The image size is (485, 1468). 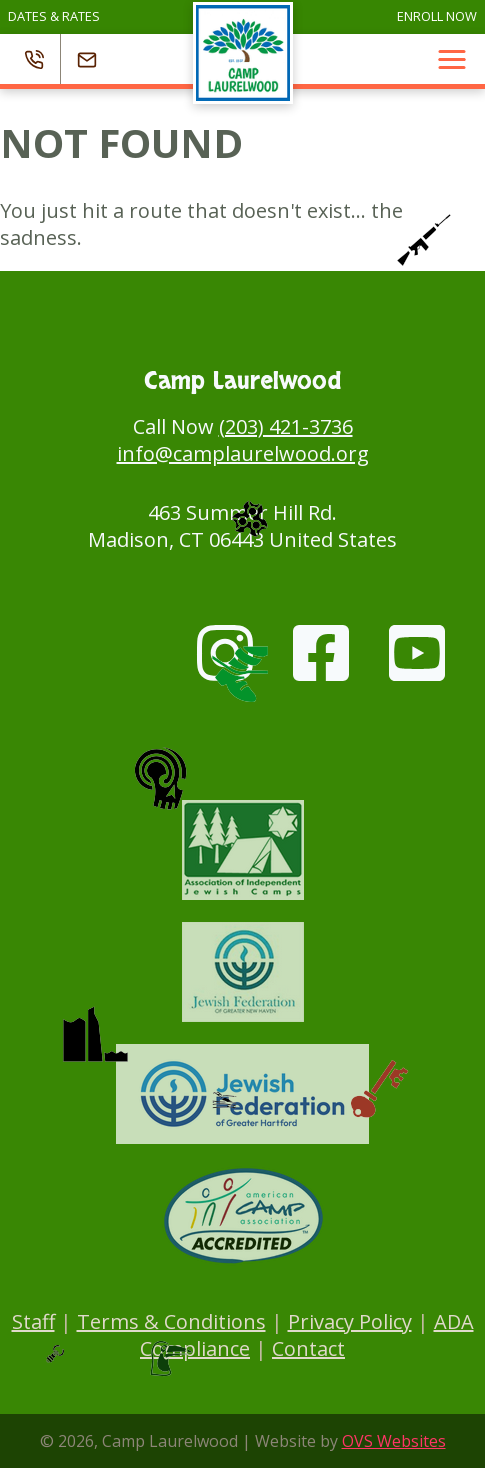 I want to click on activate robotic arm or grabber tool, so click(x=56, y=1353).